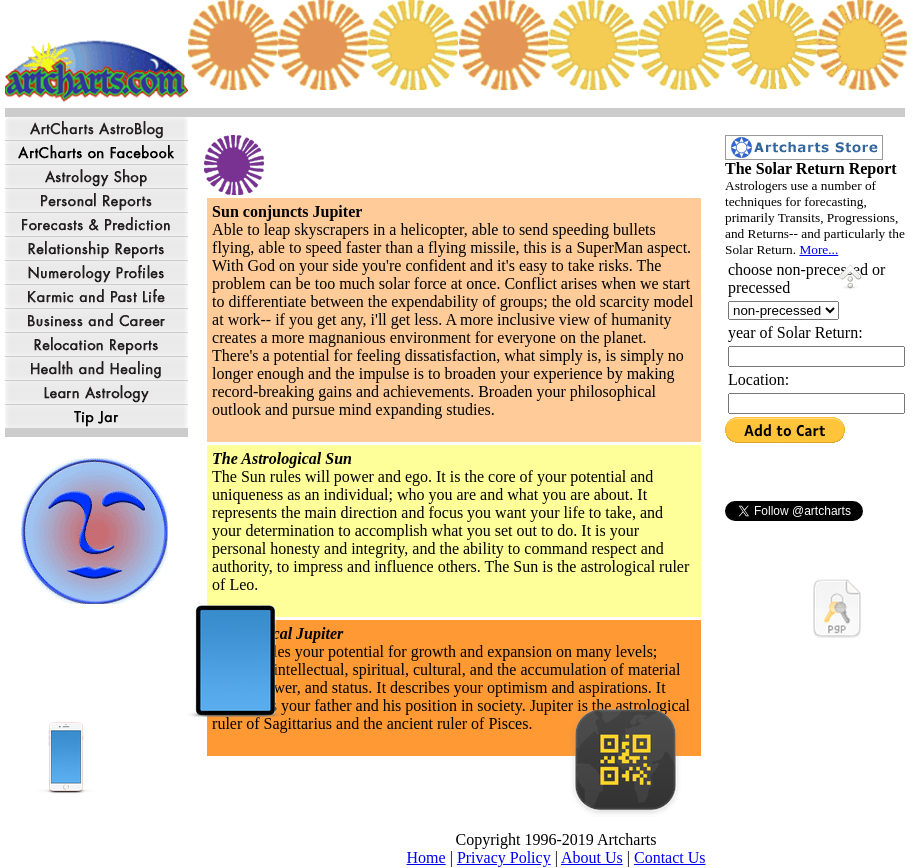 This screenshot has height=868, width=913. Describe the element at coordinates (625, 761) in the screenshot. I see `configure web browser identification settings` at that location.